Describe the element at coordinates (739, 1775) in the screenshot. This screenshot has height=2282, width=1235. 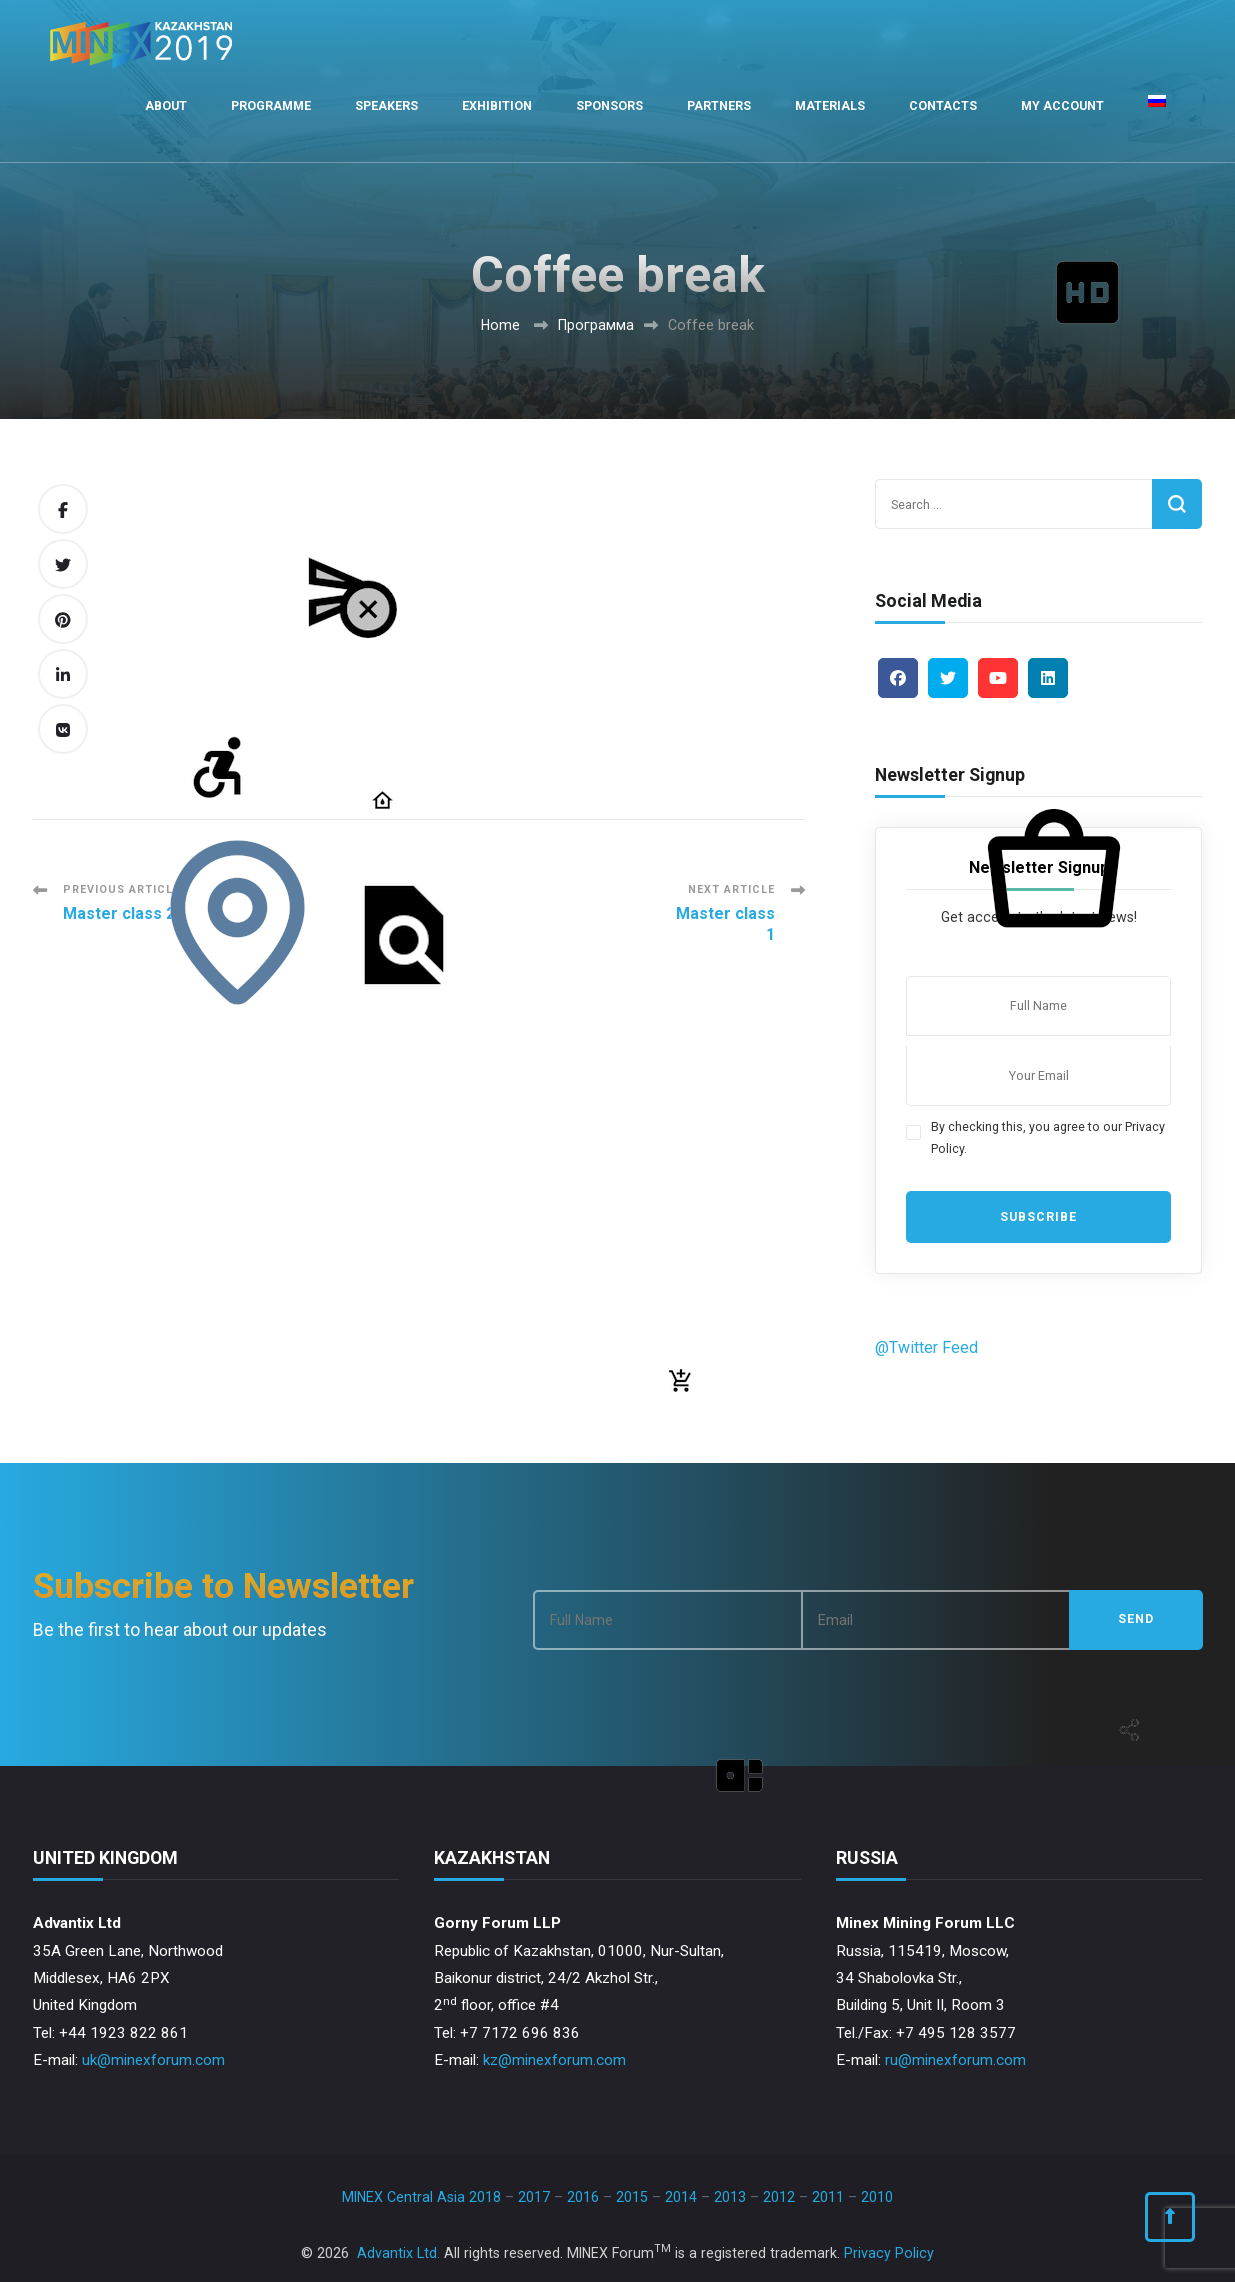
I see `access bento box or meal ordering feature` at that location.